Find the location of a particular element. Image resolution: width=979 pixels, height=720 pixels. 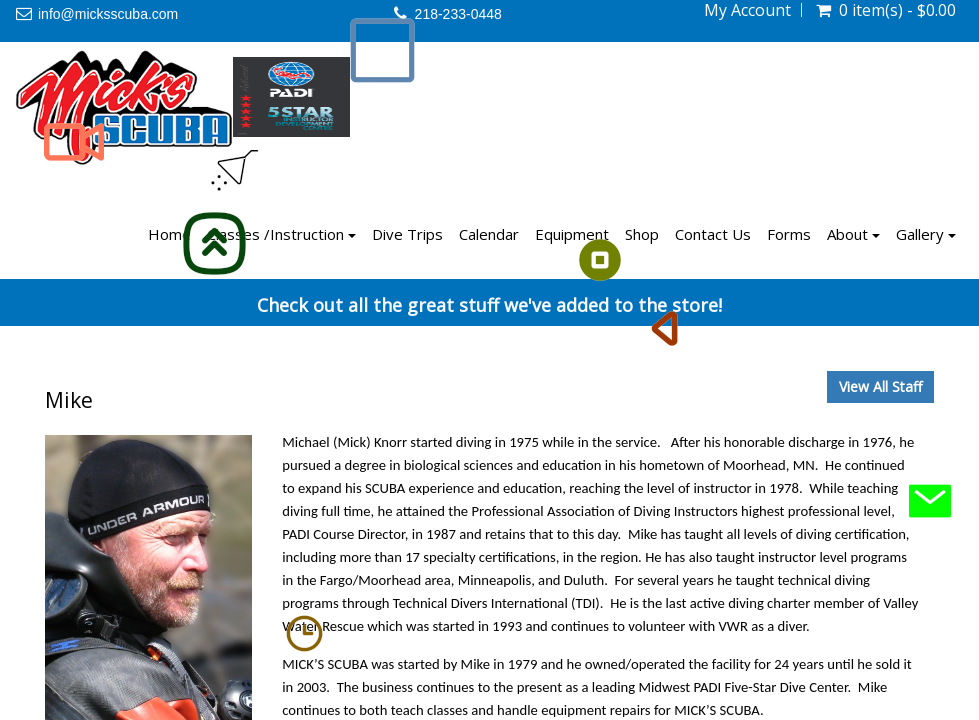

stop or halt media playback is located at coordinates (382, 50).